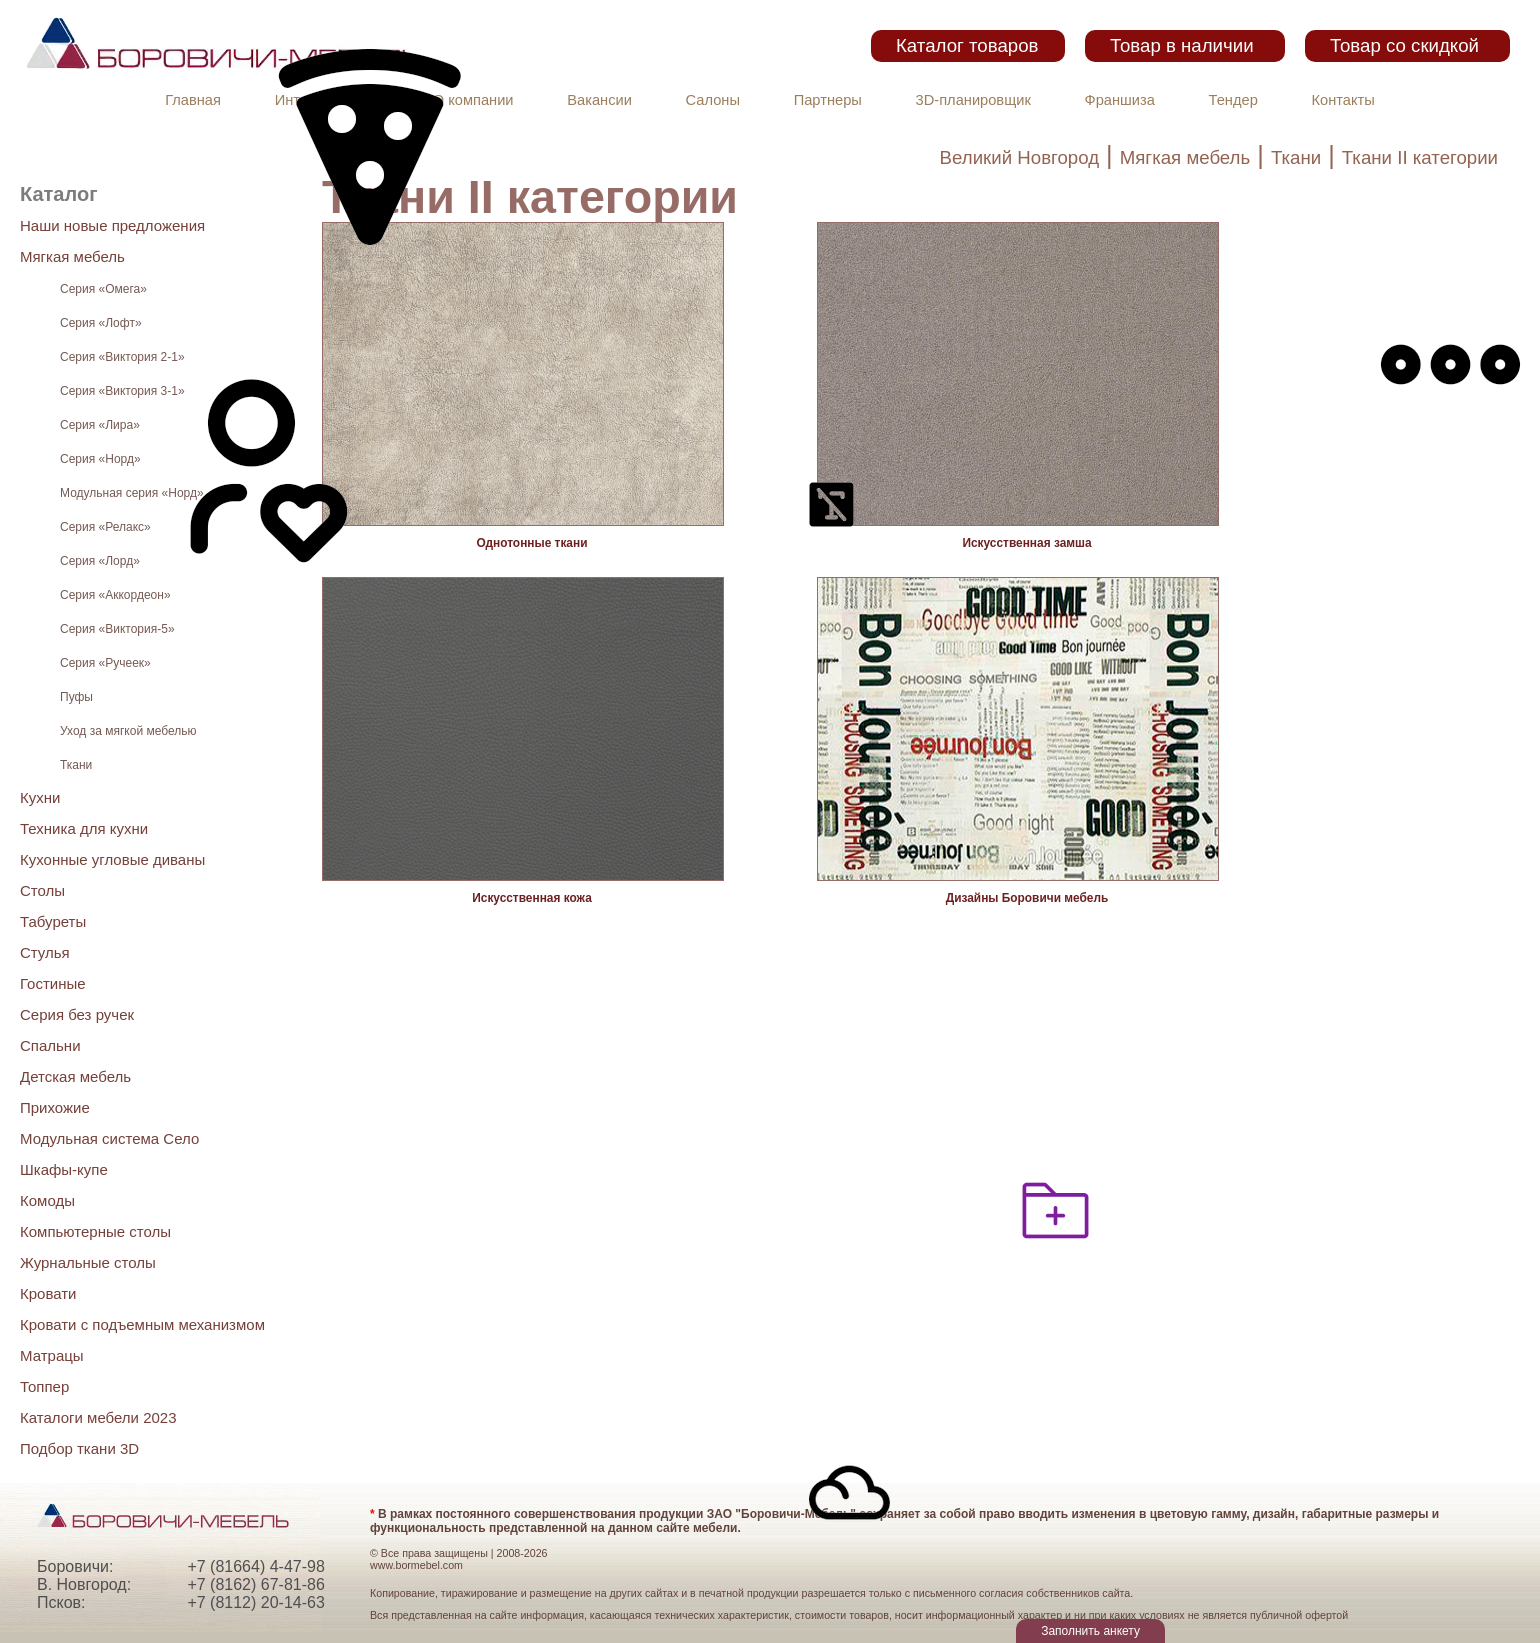 The height and width of the screenshot is (1643, 1540). I want to click on open more options menu, so click(1450, 364).